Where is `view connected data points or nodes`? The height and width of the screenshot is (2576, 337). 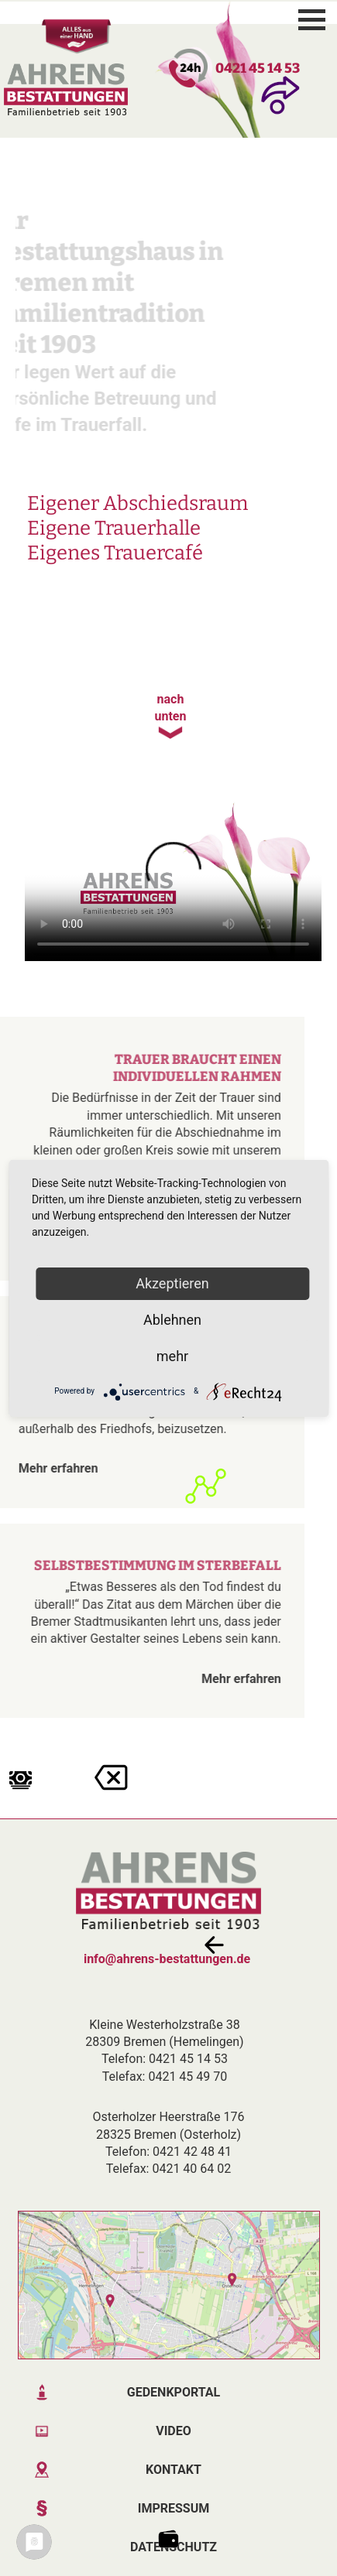
view connected data points or nodes is located at coordinates (205, 1486).